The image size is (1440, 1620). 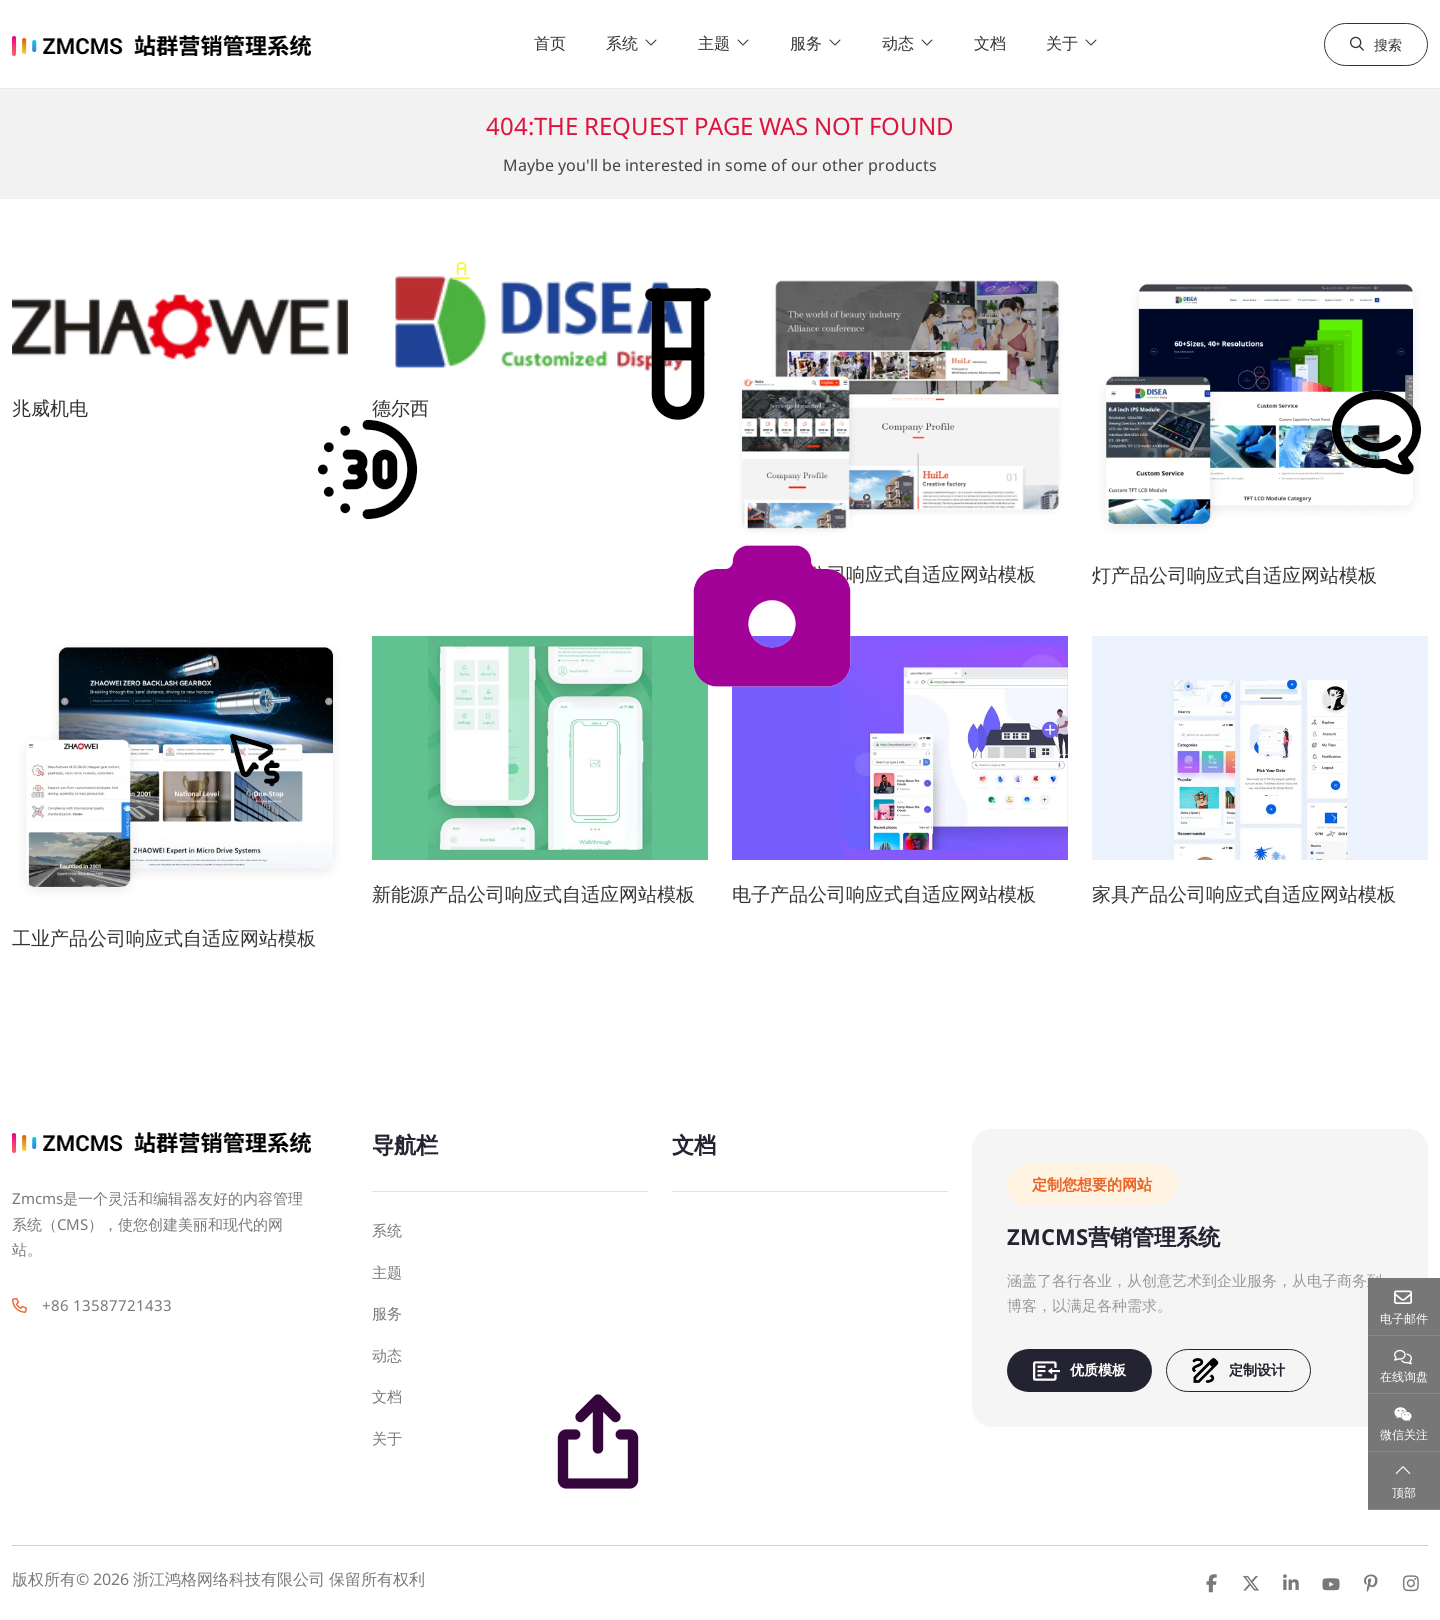 What do you see at coordinates (678, 354) in the screenshot?
I see `access lab or test results` at bounding box center [678, 354].